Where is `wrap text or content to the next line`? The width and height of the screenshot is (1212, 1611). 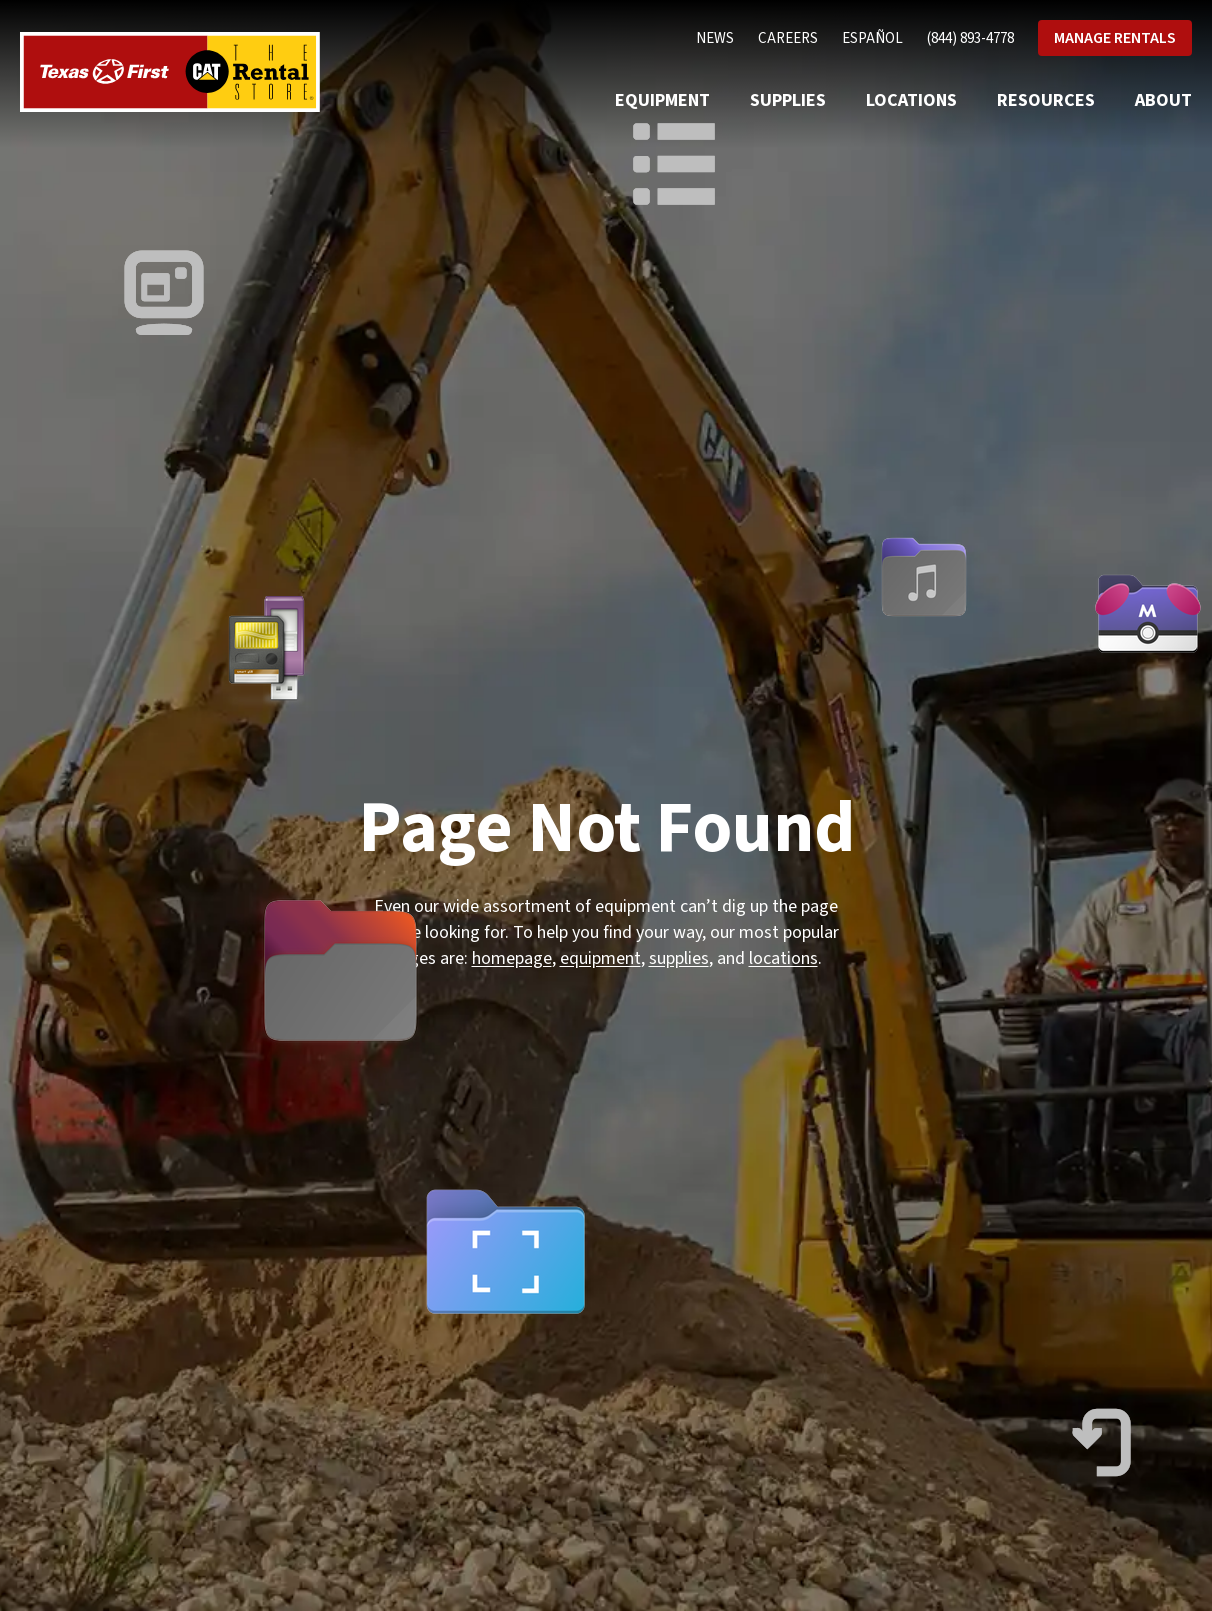
wrap text or content to the next line is located at coordinates (1106, 1442).